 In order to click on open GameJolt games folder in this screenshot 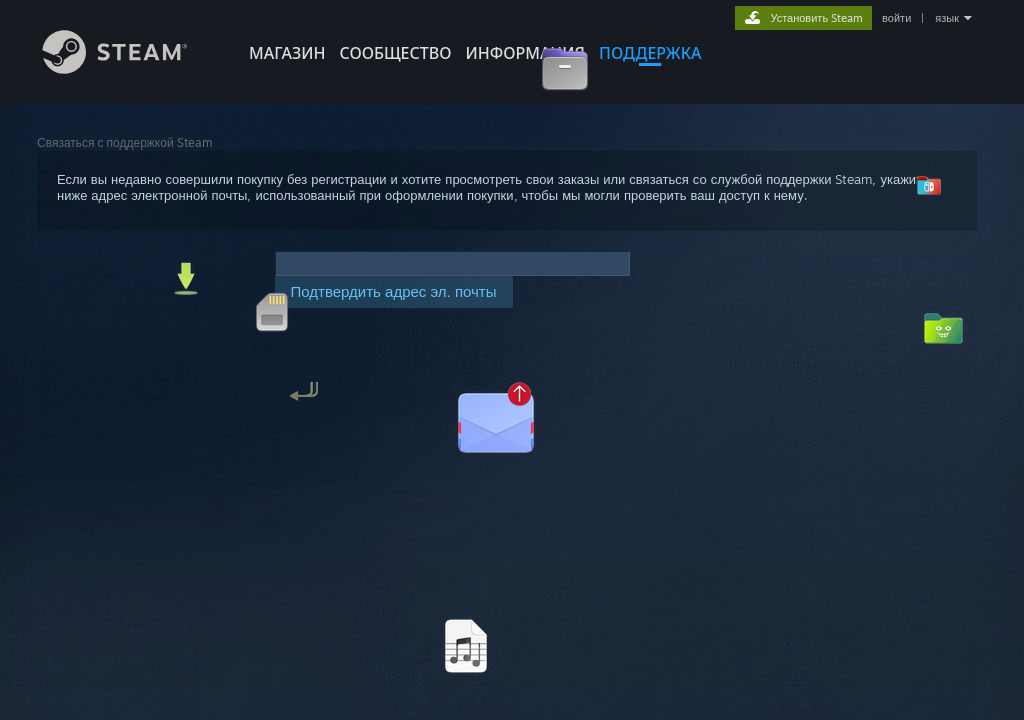, I will do `click(943, 329)`.